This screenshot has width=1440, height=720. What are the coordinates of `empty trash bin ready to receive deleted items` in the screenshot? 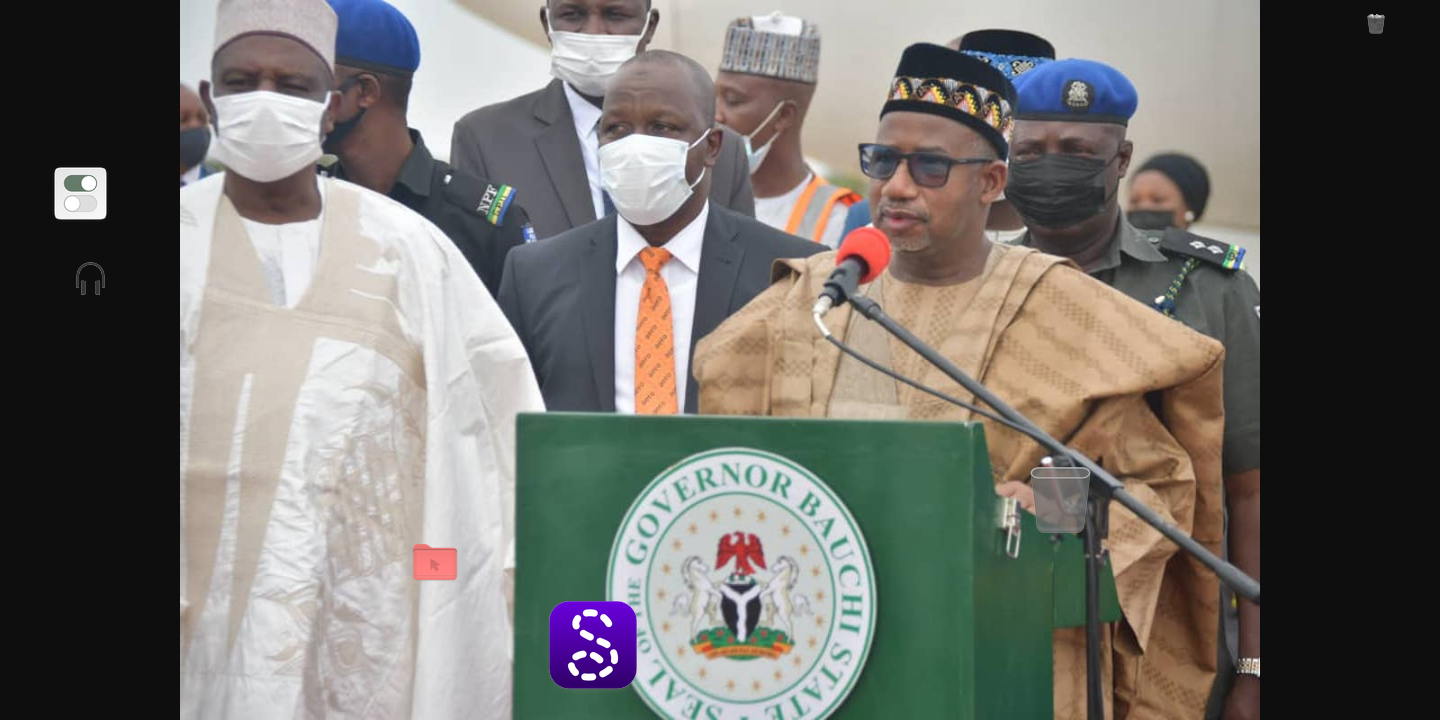 It's located at (1060, 499).